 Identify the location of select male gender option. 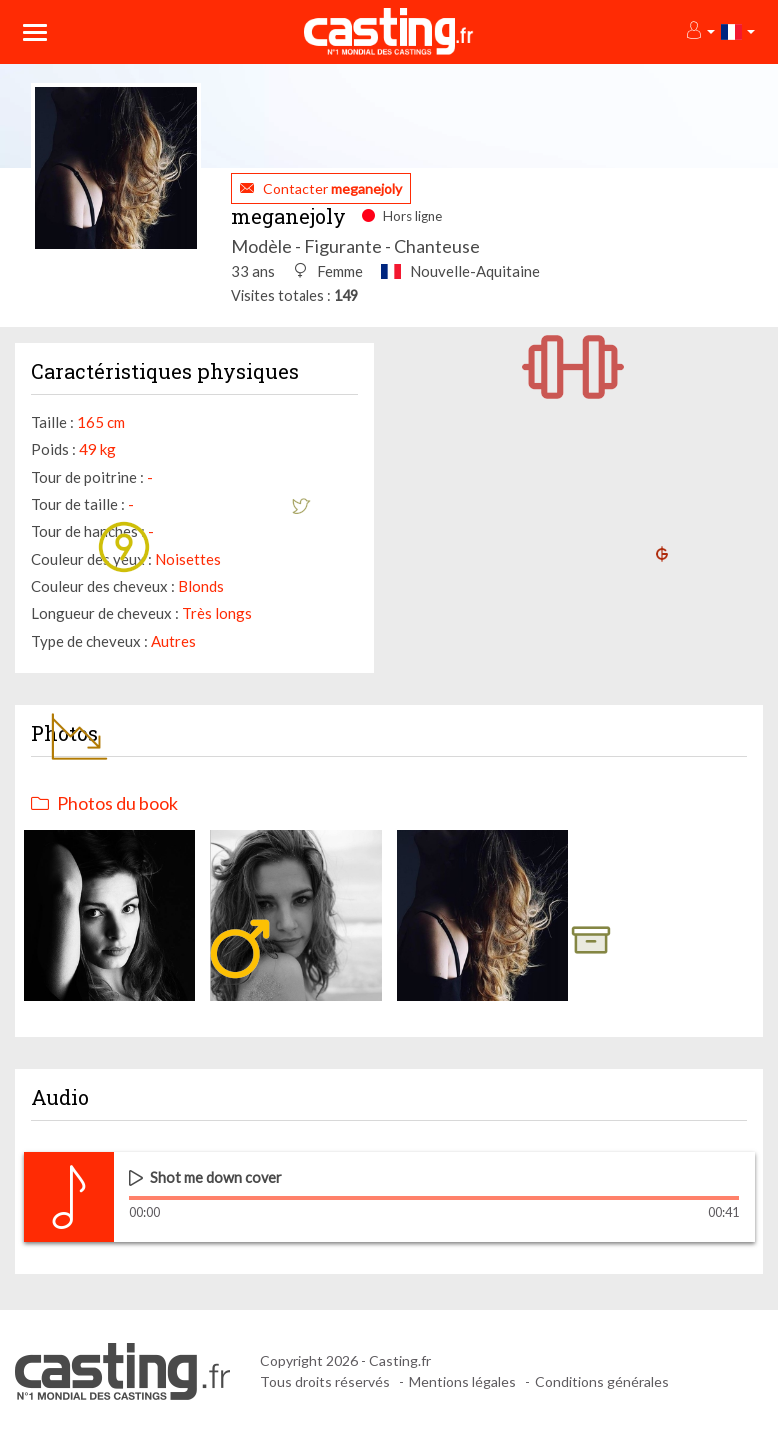
(240, 949).